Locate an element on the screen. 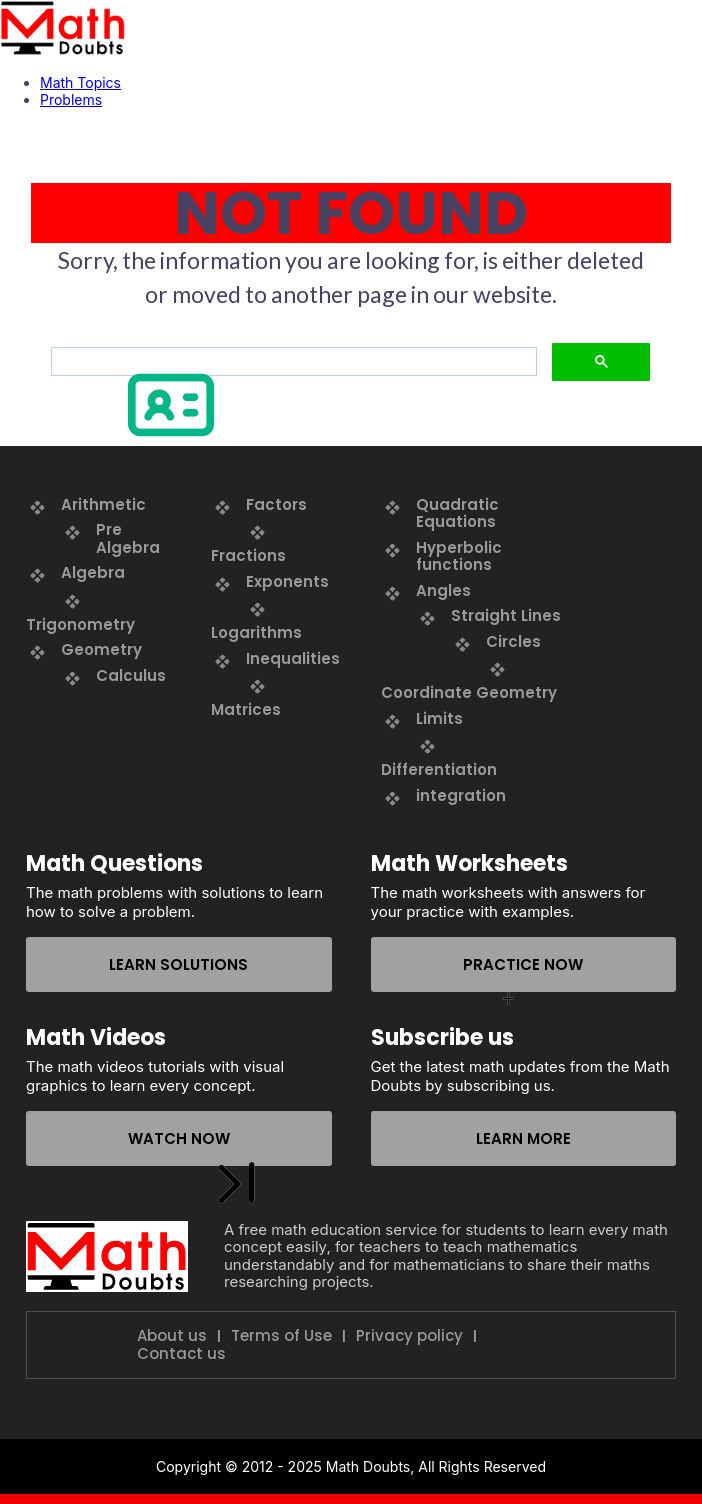 Image resolution: width=702 pixels, height=1504 pixels. skip to end of content is located at coordinates (238, 1184).